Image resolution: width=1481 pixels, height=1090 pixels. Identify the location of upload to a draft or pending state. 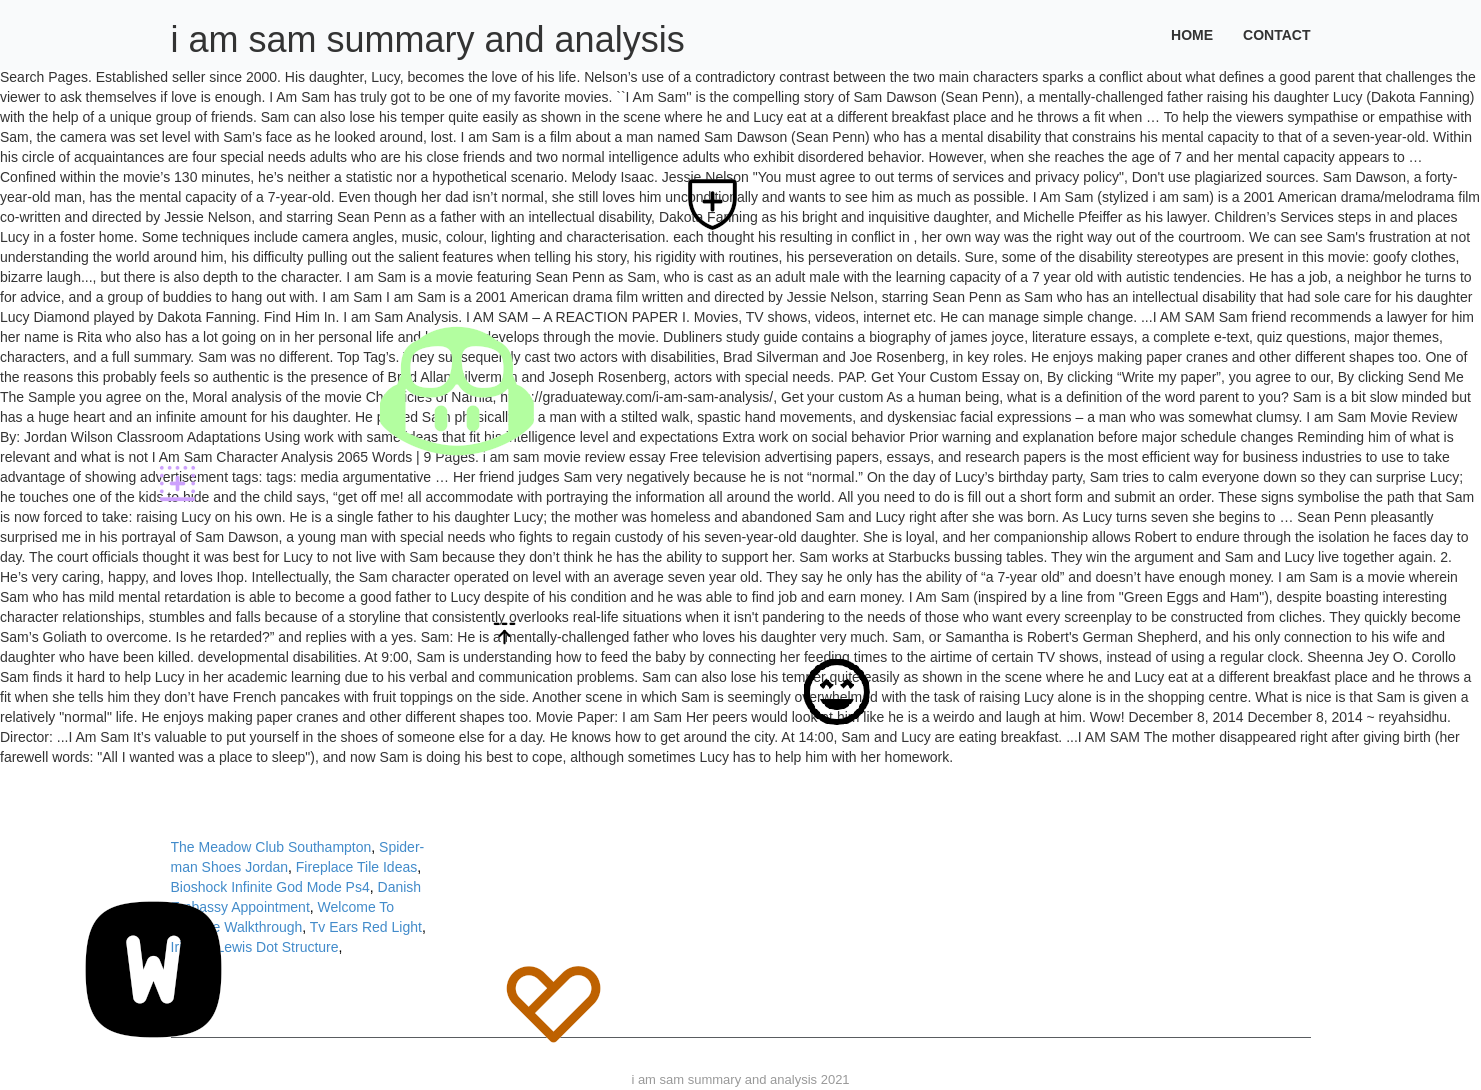
(504, 633).